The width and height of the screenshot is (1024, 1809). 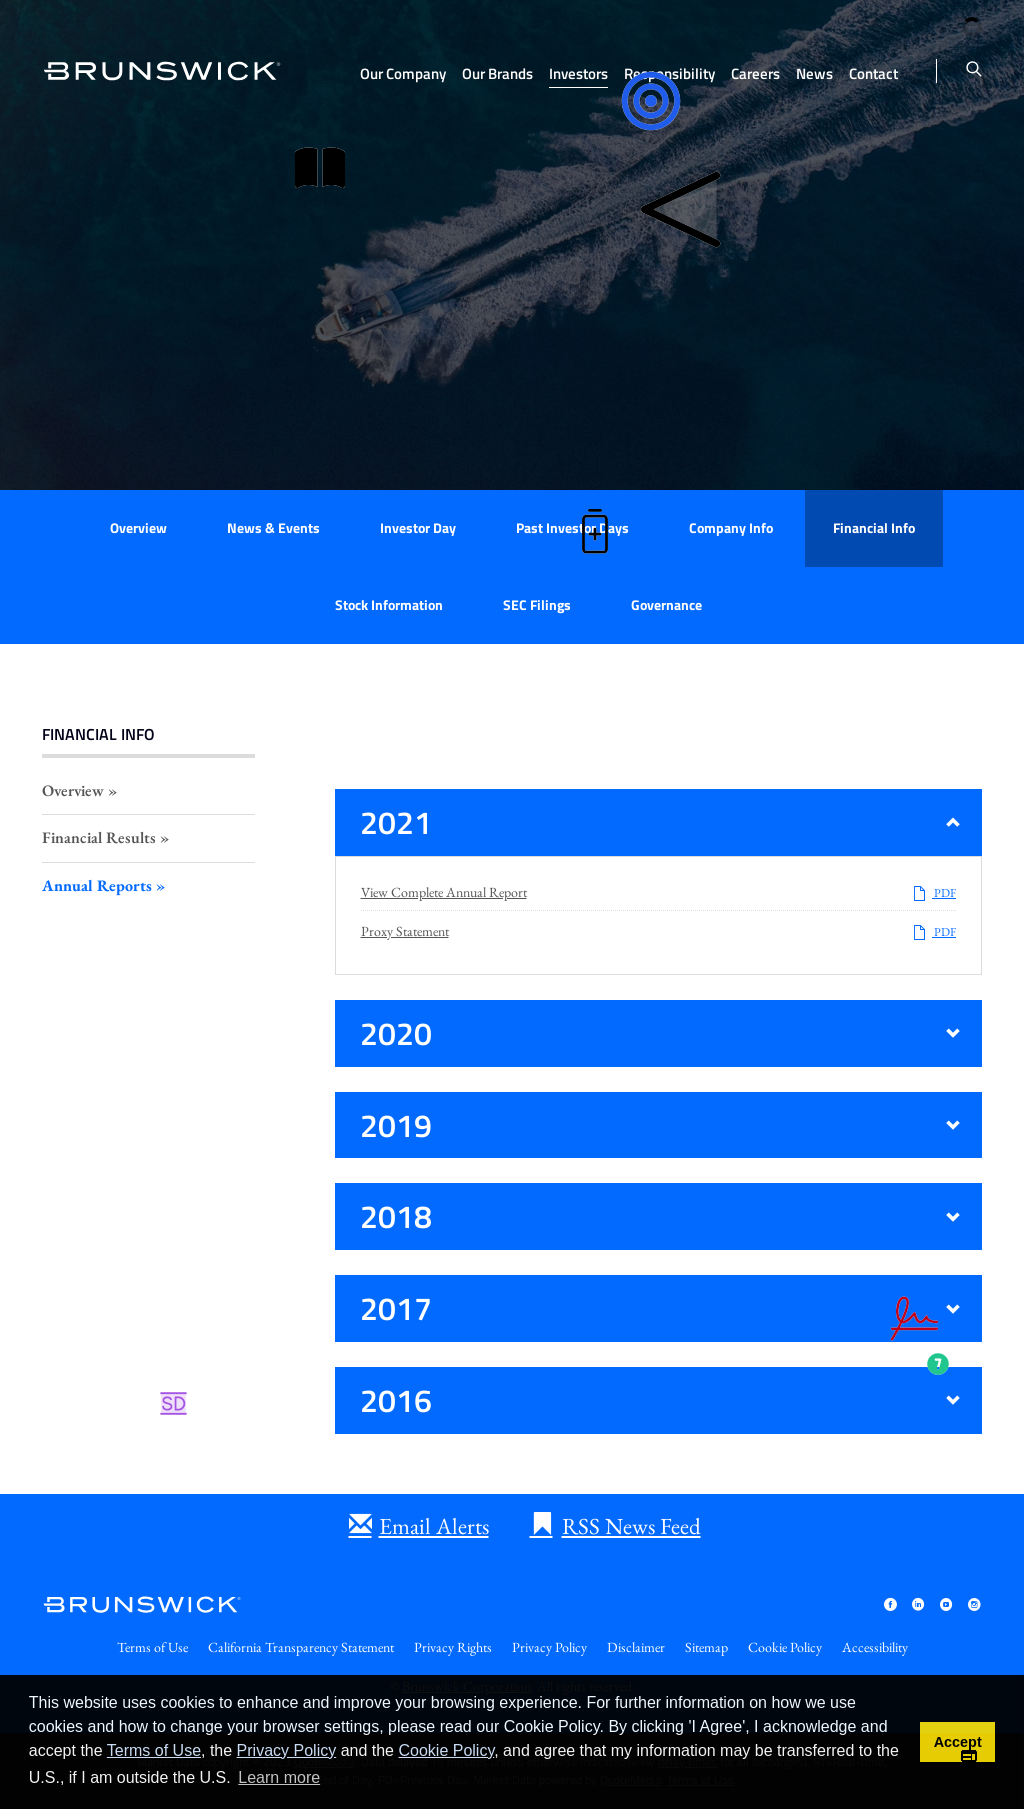 What do you see at coordinates (173, 1403) in the screenshot?
I see `indicates standard definition video quality` at bounding box center [173, 1403].